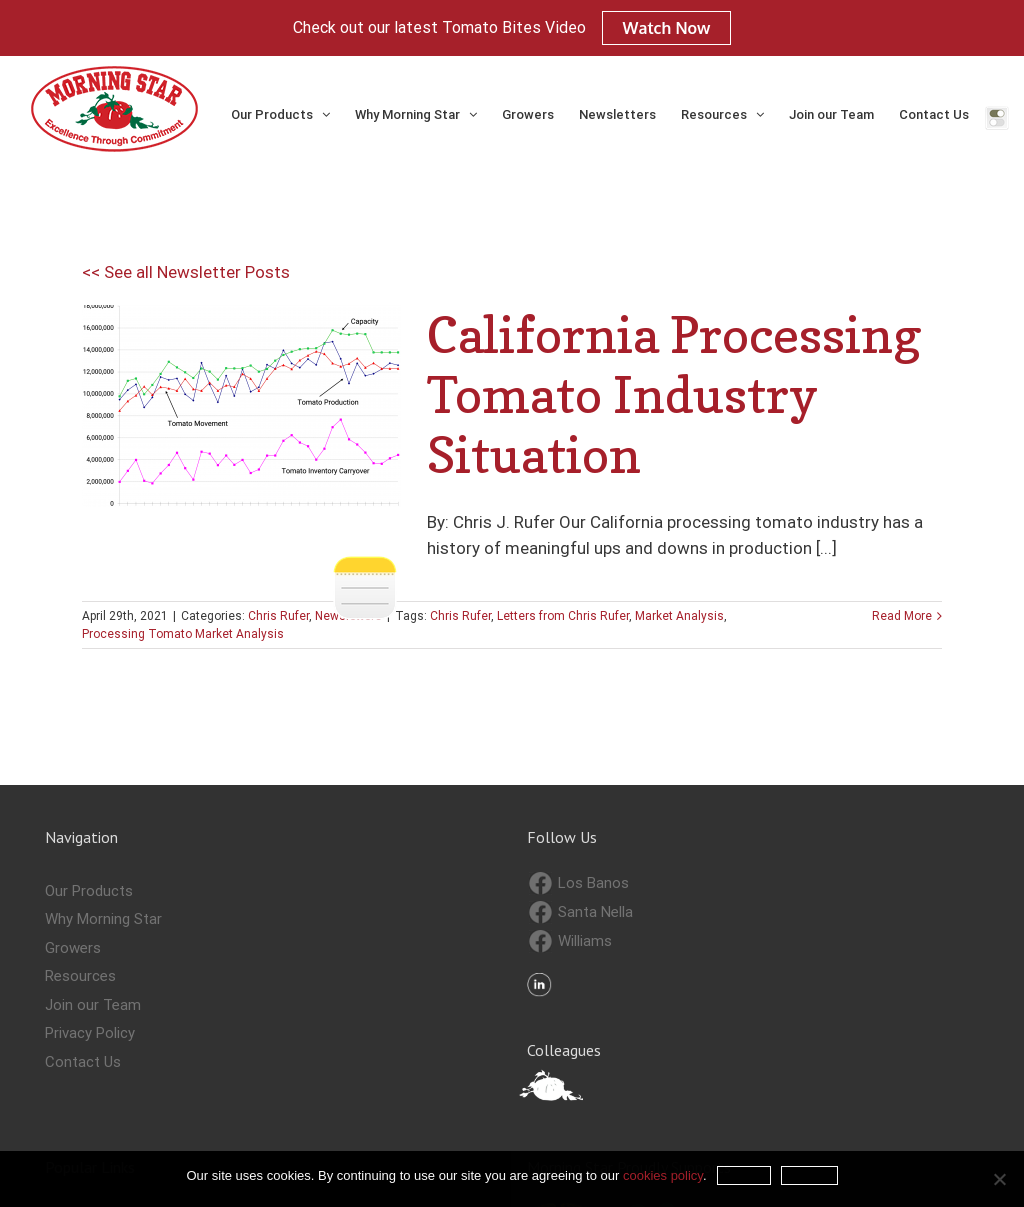  What do you see at coordinates (365, 588) in the screenshot?
I see `open tomboy notes app` at bounding box center [365, 588].